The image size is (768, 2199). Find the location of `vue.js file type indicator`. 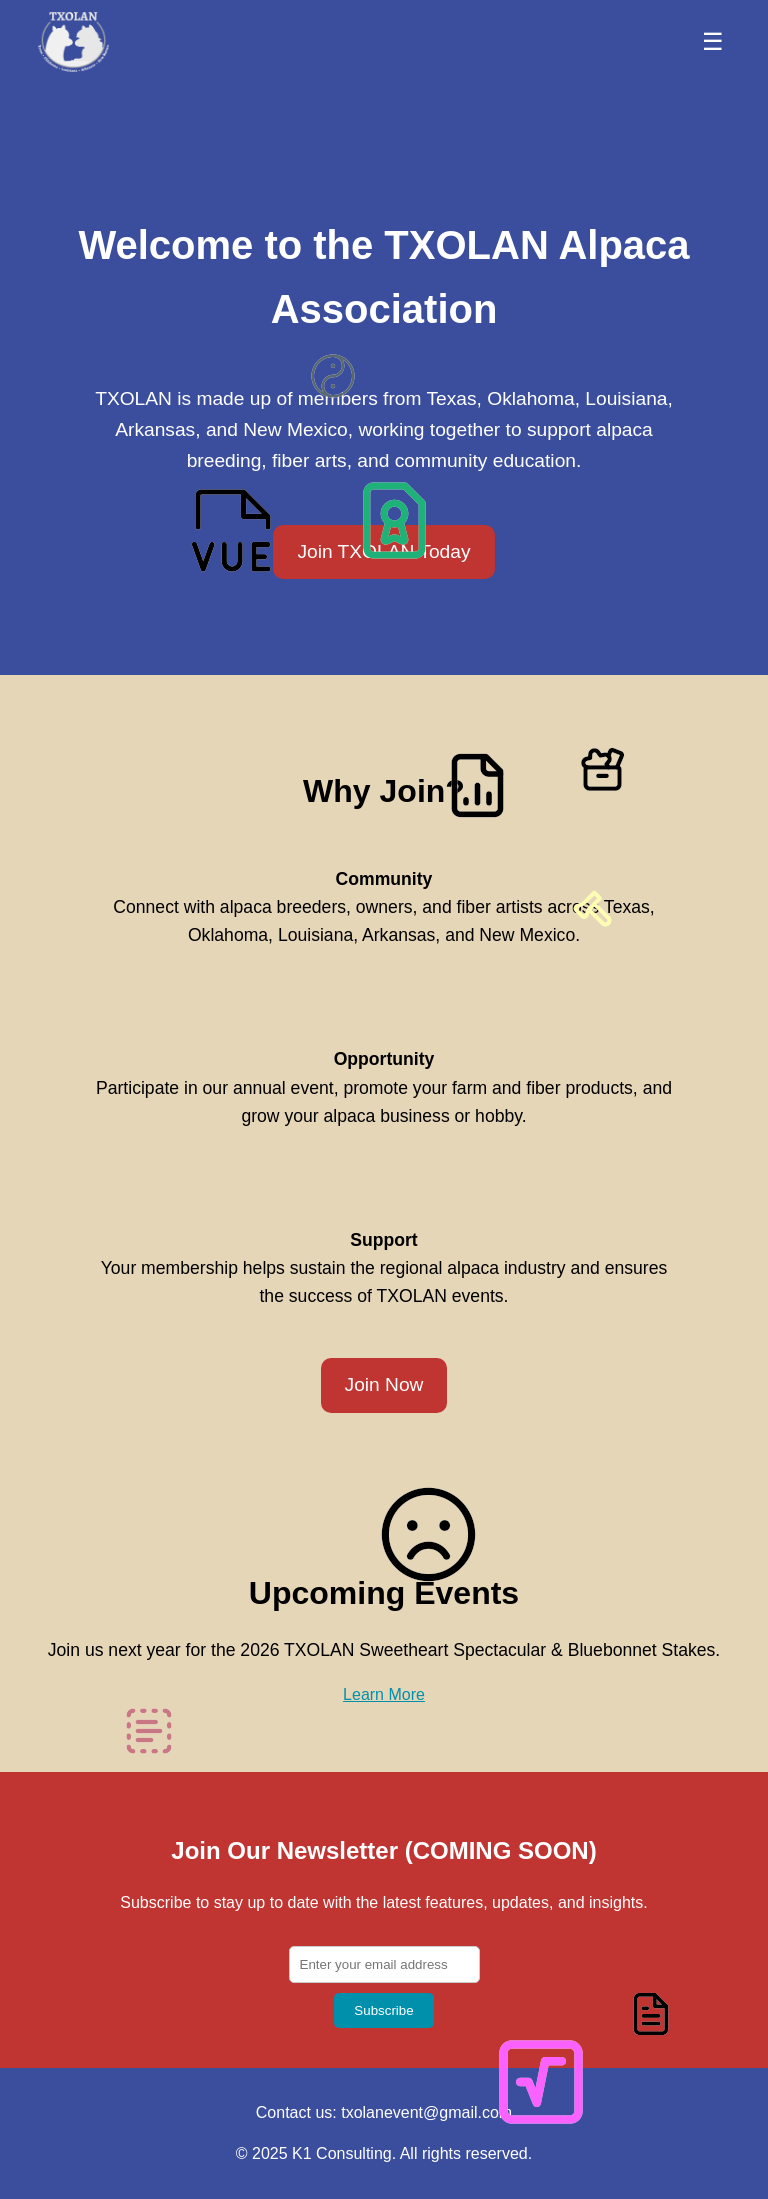

vue.js file type indicator is located at coordinates (233, 534).